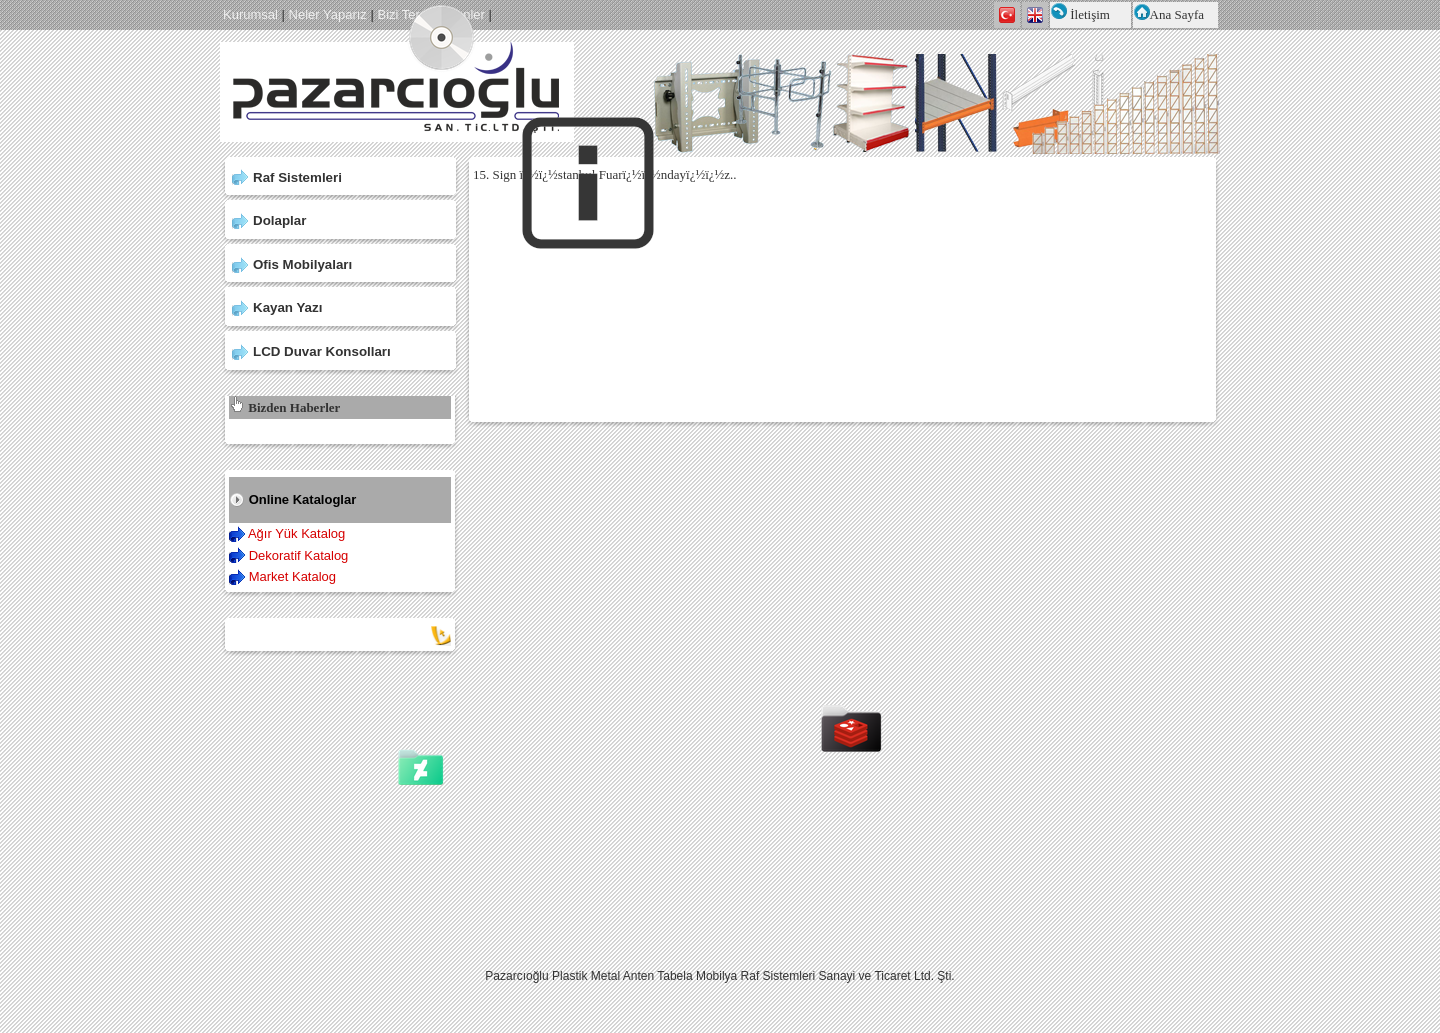 The height and width of the screenshot is (1033, 1440). I want to click on open your DeviantArt downloads folder, so click(420, 768).